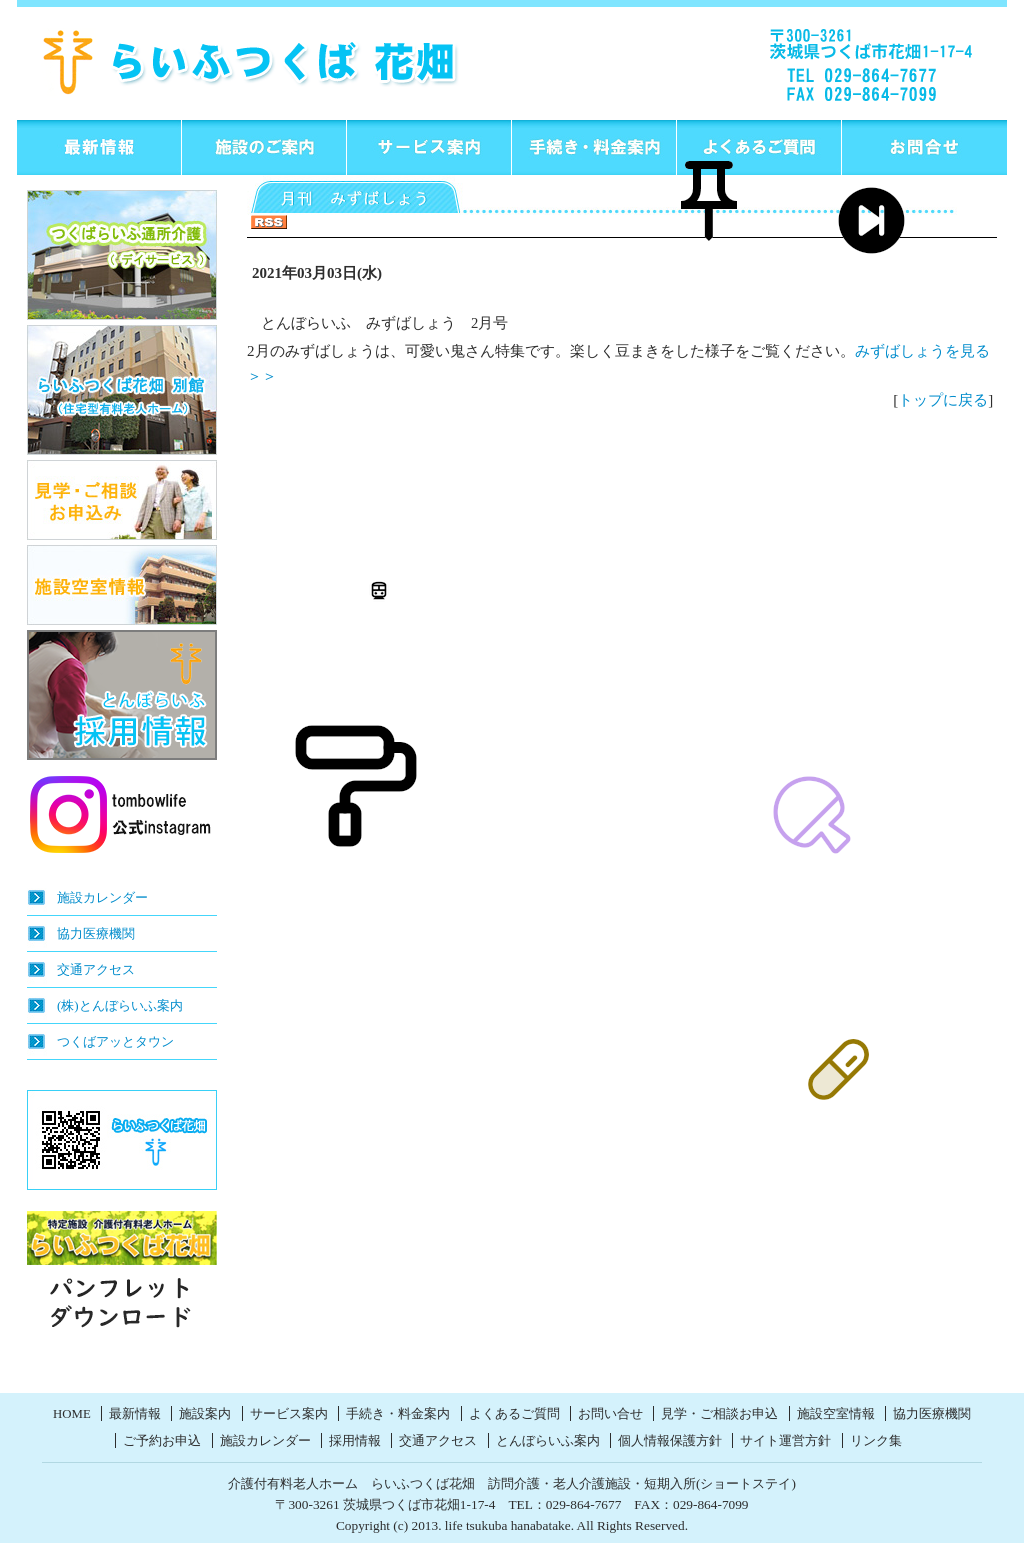 This screenshot has height=1543, width=1024. What do you see at coordinates (709, 201) in the screenshot?
I see `pin an item to keep it visible` at bounding box center [709, 201].